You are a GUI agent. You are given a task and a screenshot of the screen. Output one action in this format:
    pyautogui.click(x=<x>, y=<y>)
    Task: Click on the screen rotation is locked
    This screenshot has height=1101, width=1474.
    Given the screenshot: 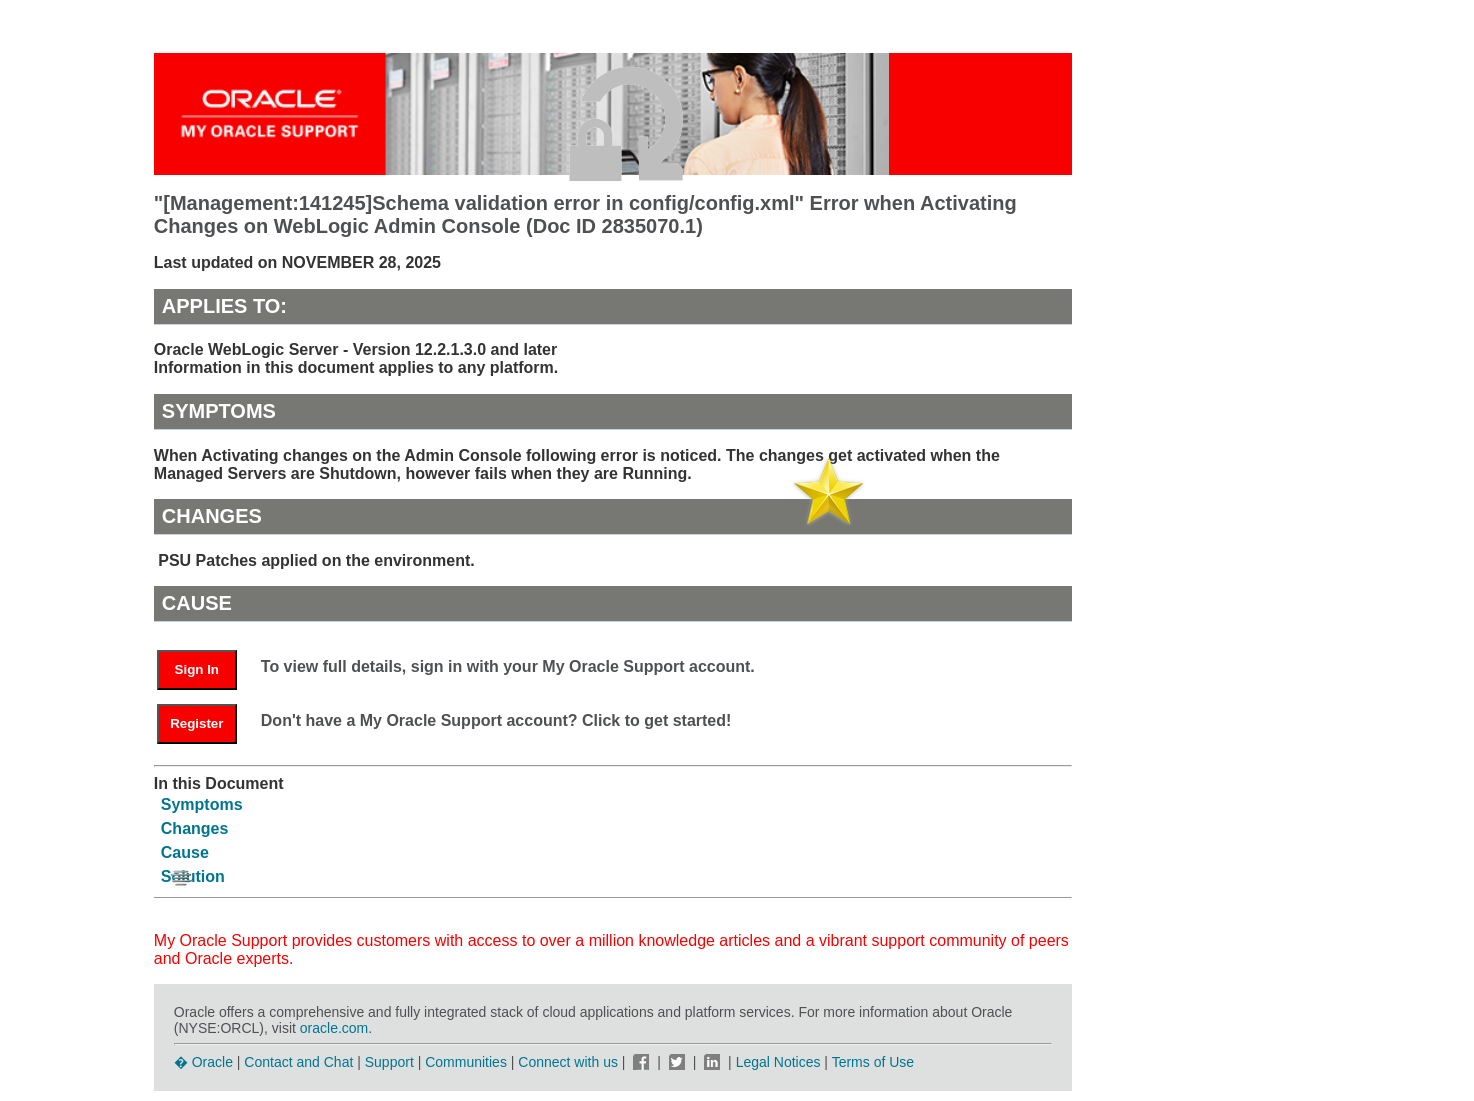 What is the action you would take?
    pyautogui.click(x=630, y=128)
    